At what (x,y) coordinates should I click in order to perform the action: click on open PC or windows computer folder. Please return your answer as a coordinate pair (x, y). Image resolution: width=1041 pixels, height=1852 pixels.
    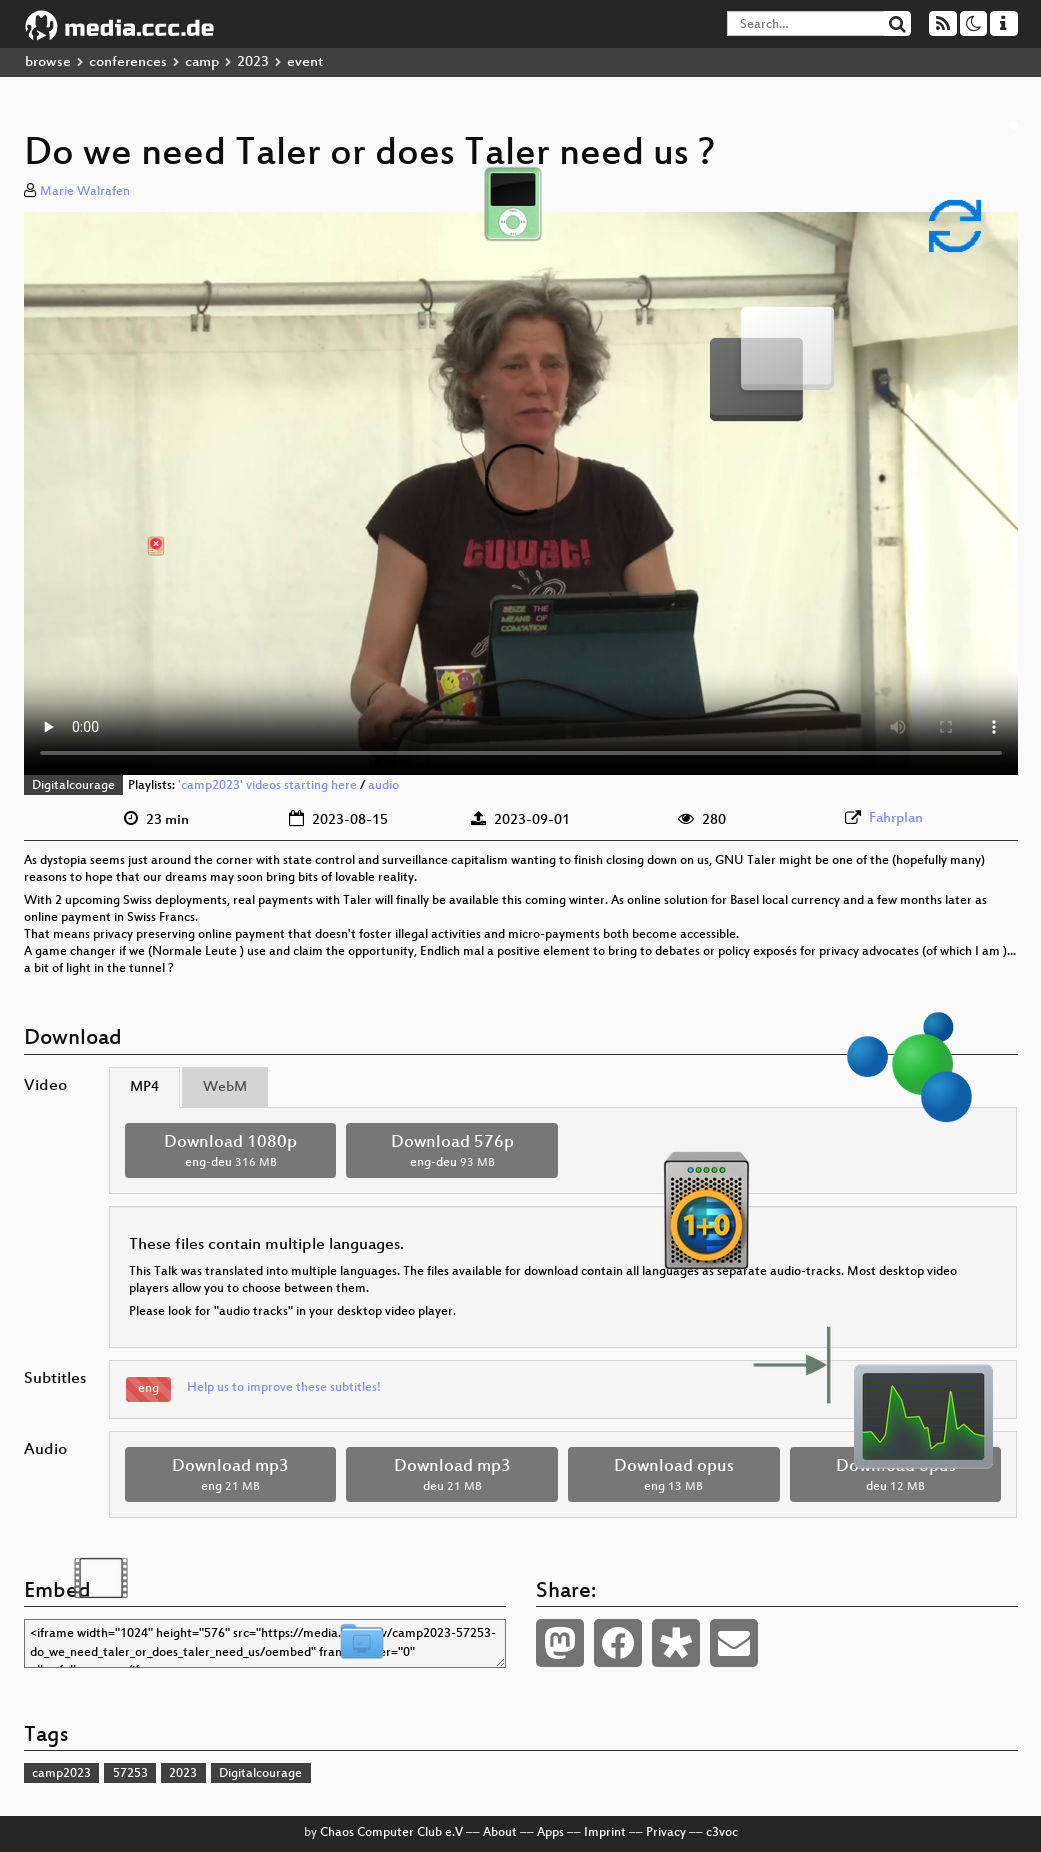
    Looking at the image, I should click on (362, 1641).